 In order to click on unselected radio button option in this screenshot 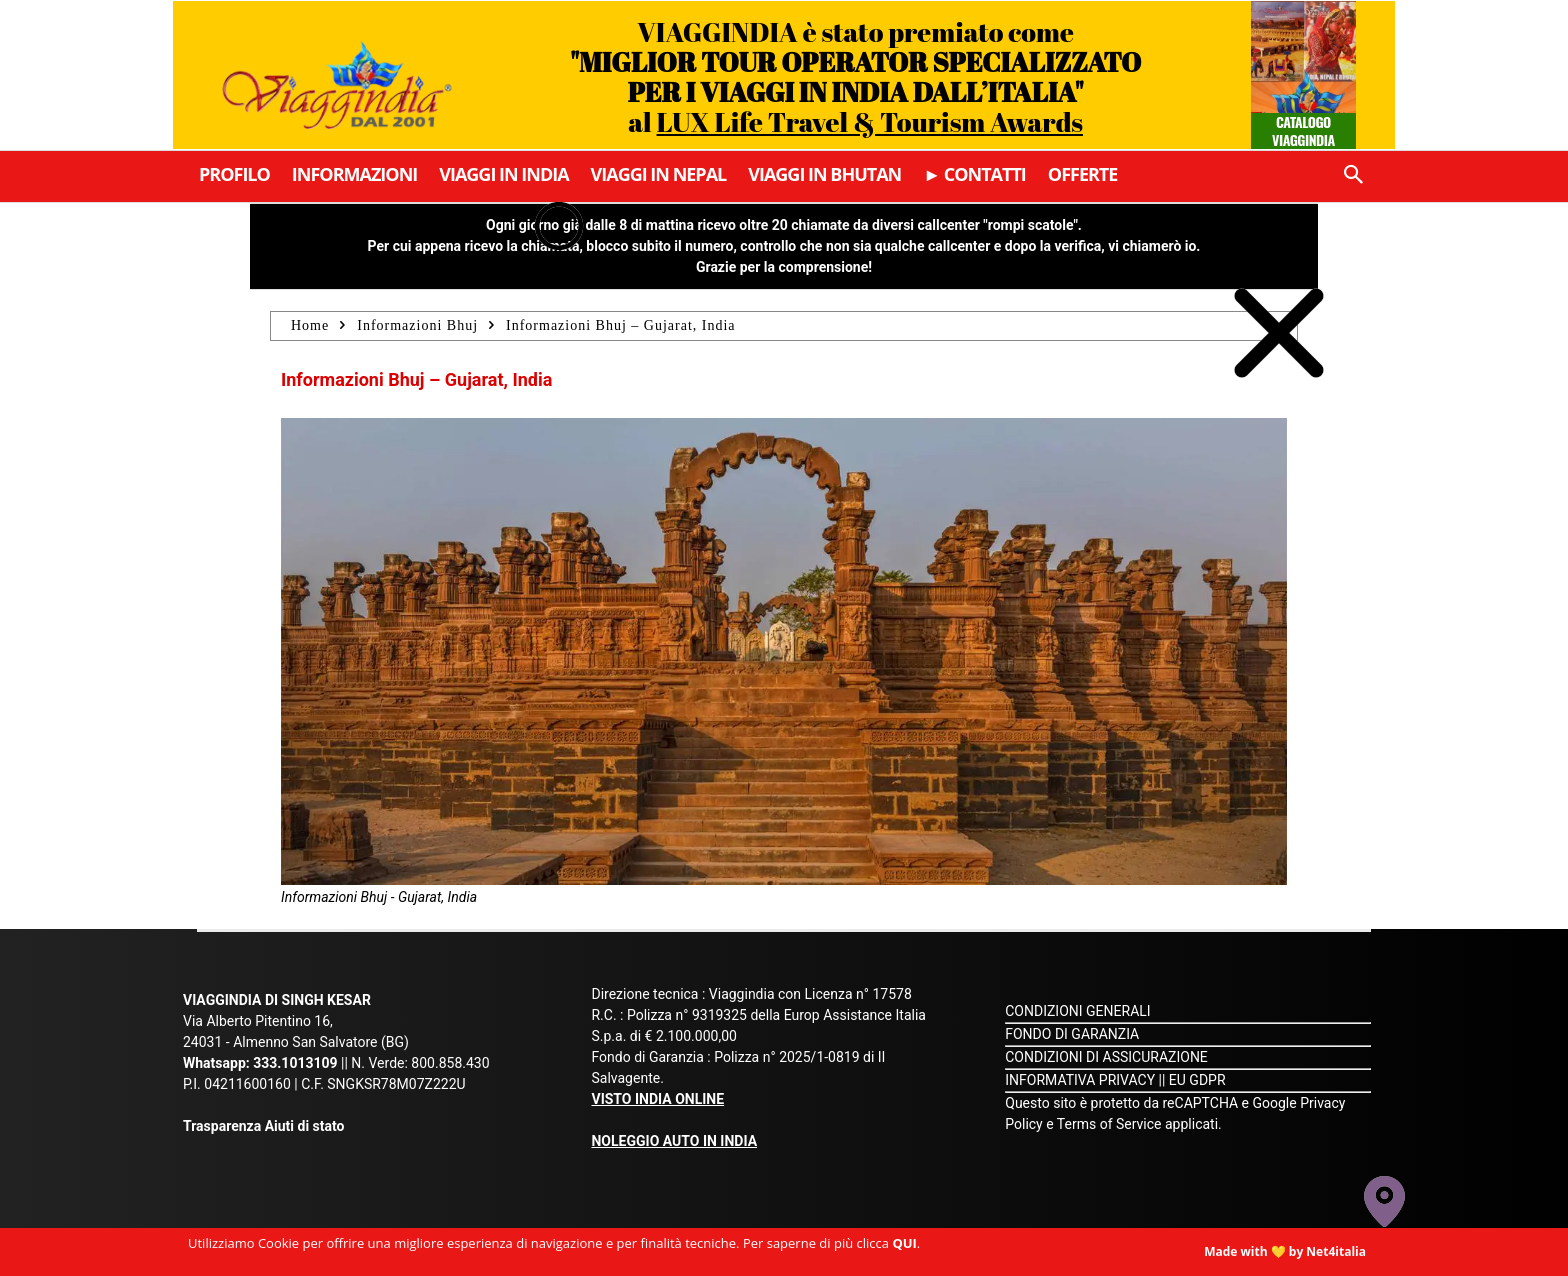, I will do `click(559, 226)`.